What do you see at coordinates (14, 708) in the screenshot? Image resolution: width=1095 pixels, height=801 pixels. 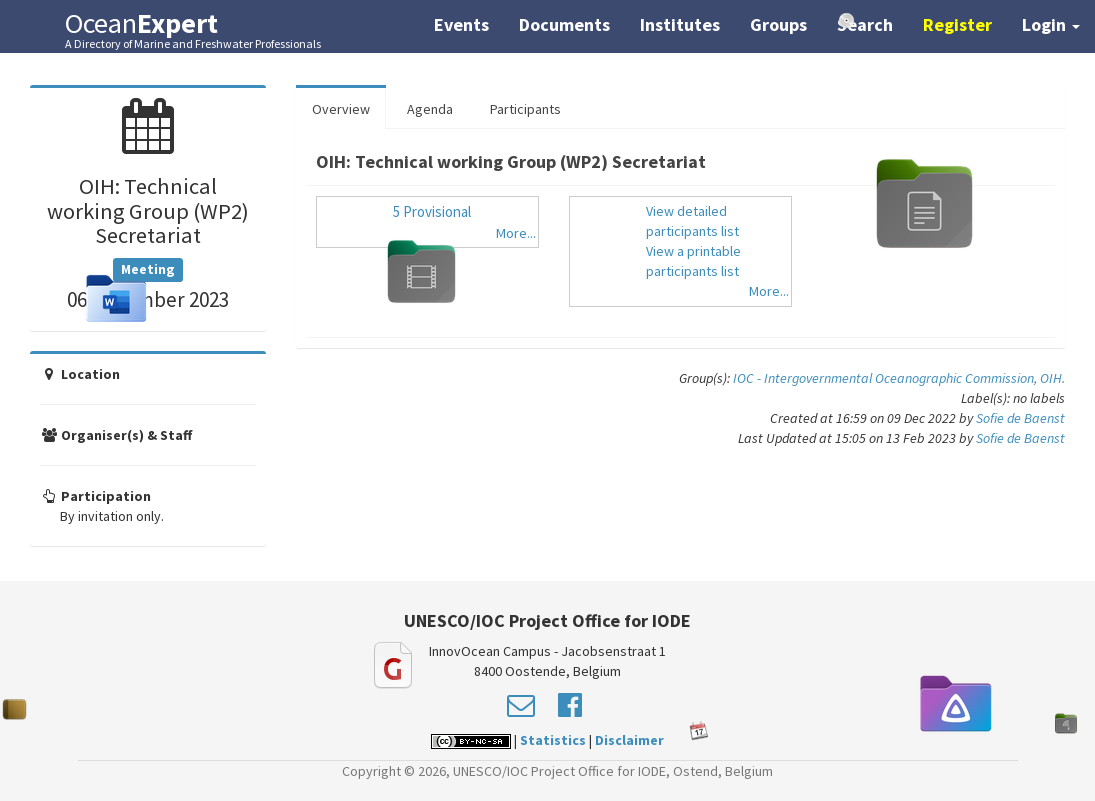 I see `access your desktop folder` at bounding box center [14, 708].